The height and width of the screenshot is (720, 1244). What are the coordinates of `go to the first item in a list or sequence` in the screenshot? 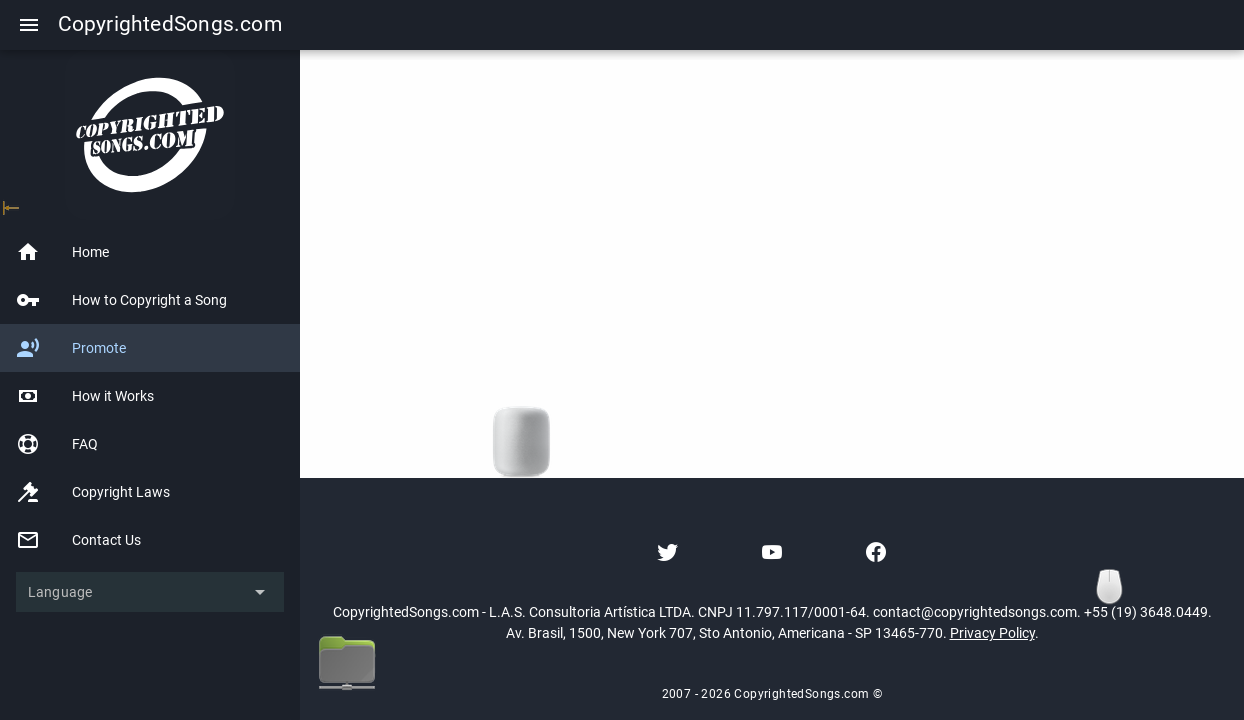 It's located at (11, 208).